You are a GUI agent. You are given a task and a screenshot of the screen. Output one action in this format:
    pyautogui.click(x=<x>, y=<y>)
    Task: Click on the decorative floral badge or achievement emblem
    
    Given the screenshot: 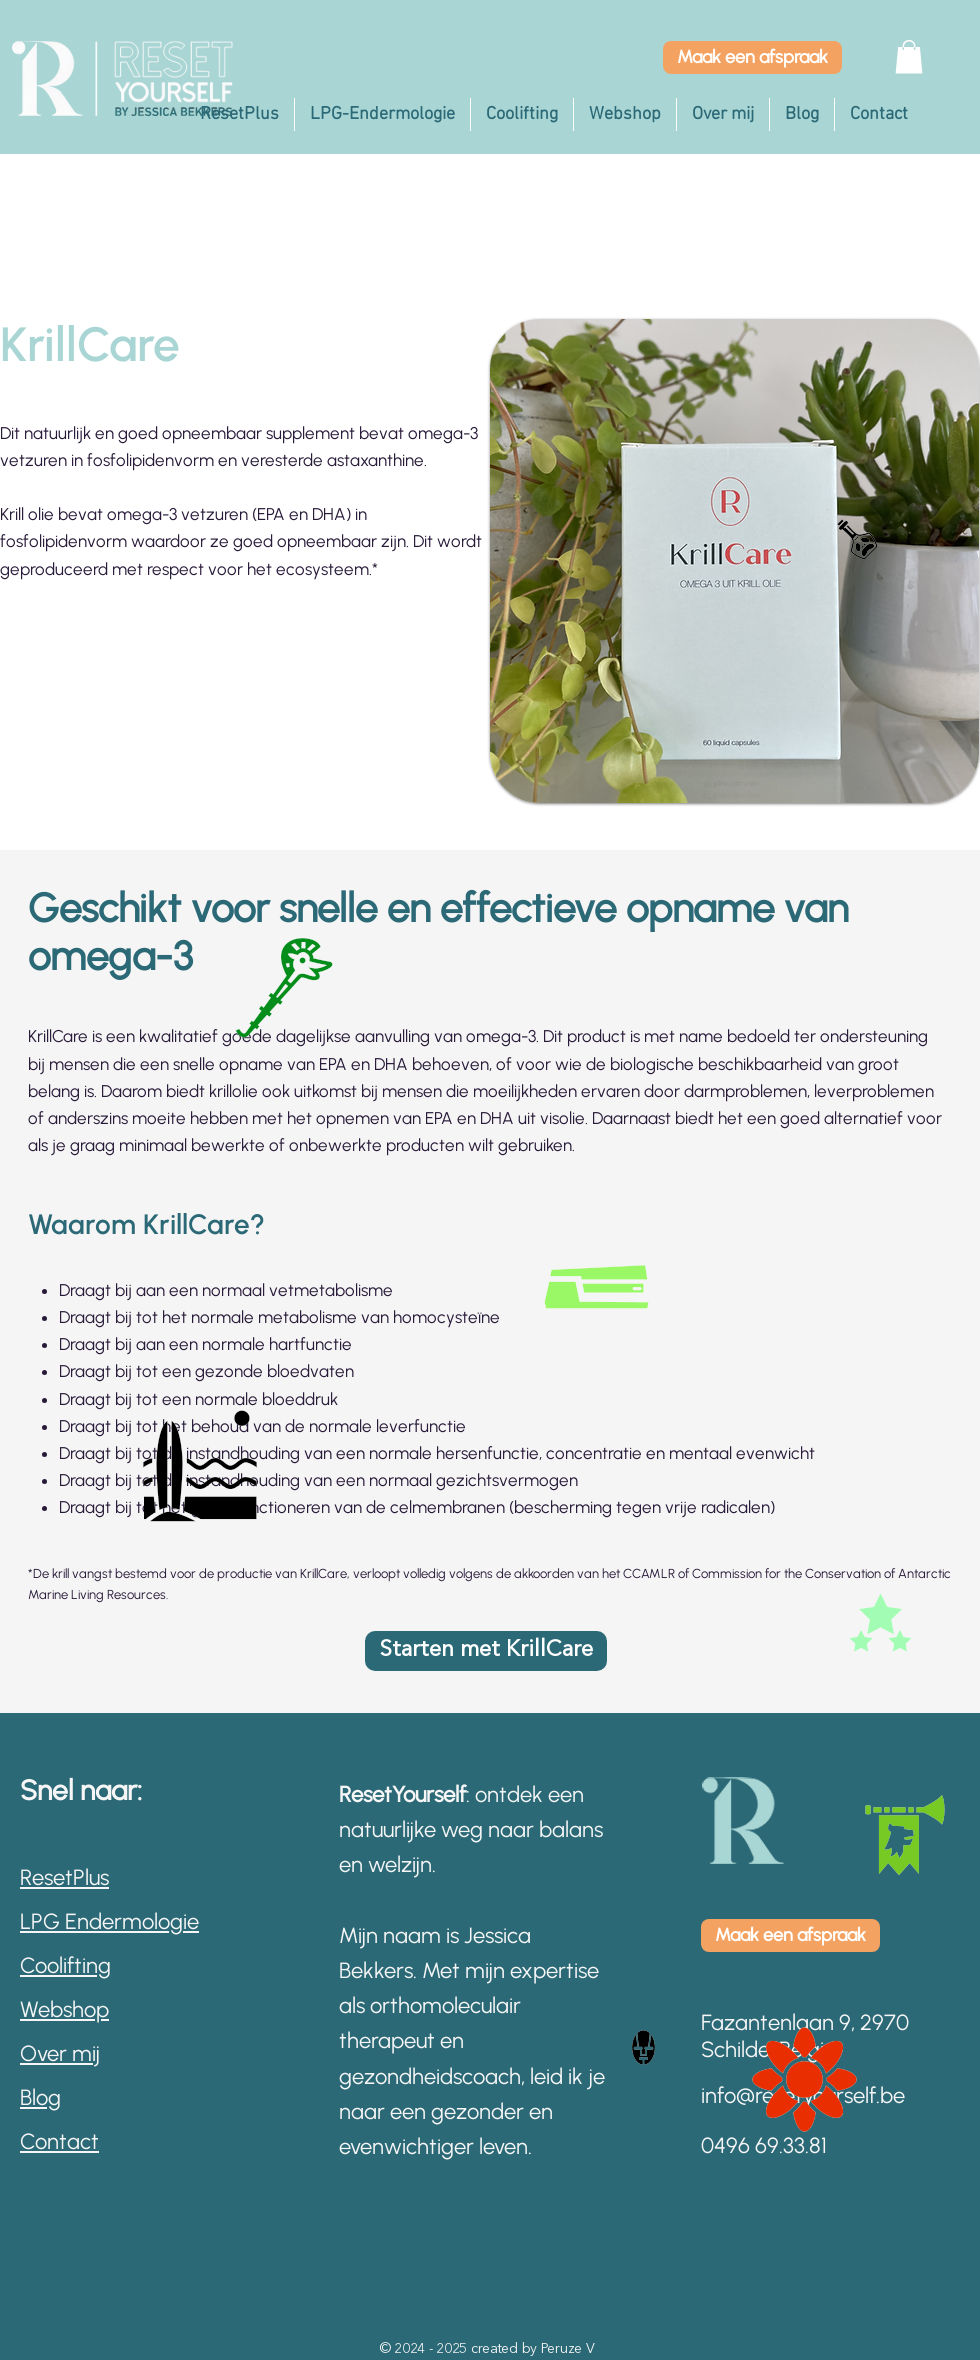 What is the action you would take?
    pyautogui.click(x=804, y=2079)
    